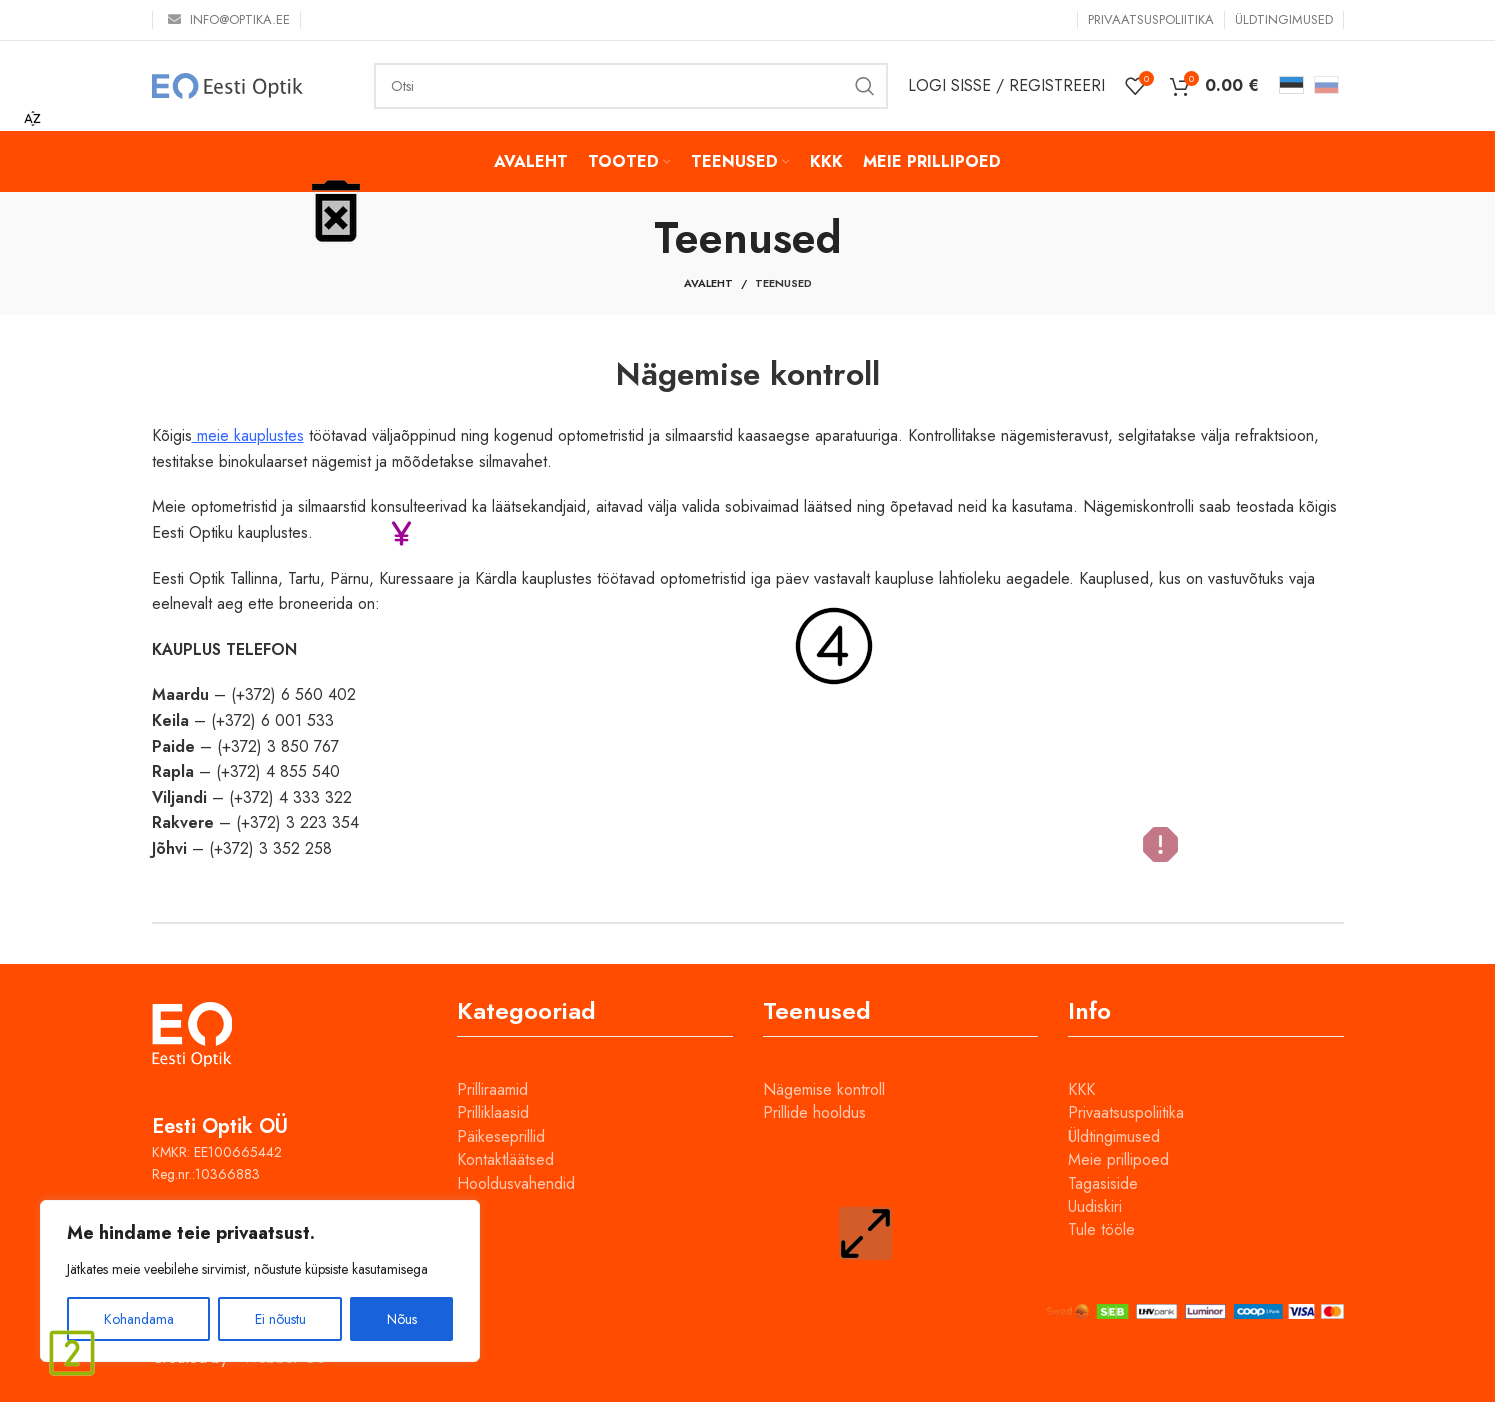  What do you see at coordinates (72, 1353) in the screenshot?
I see `select option number two` at bounding box center [72, 1353].